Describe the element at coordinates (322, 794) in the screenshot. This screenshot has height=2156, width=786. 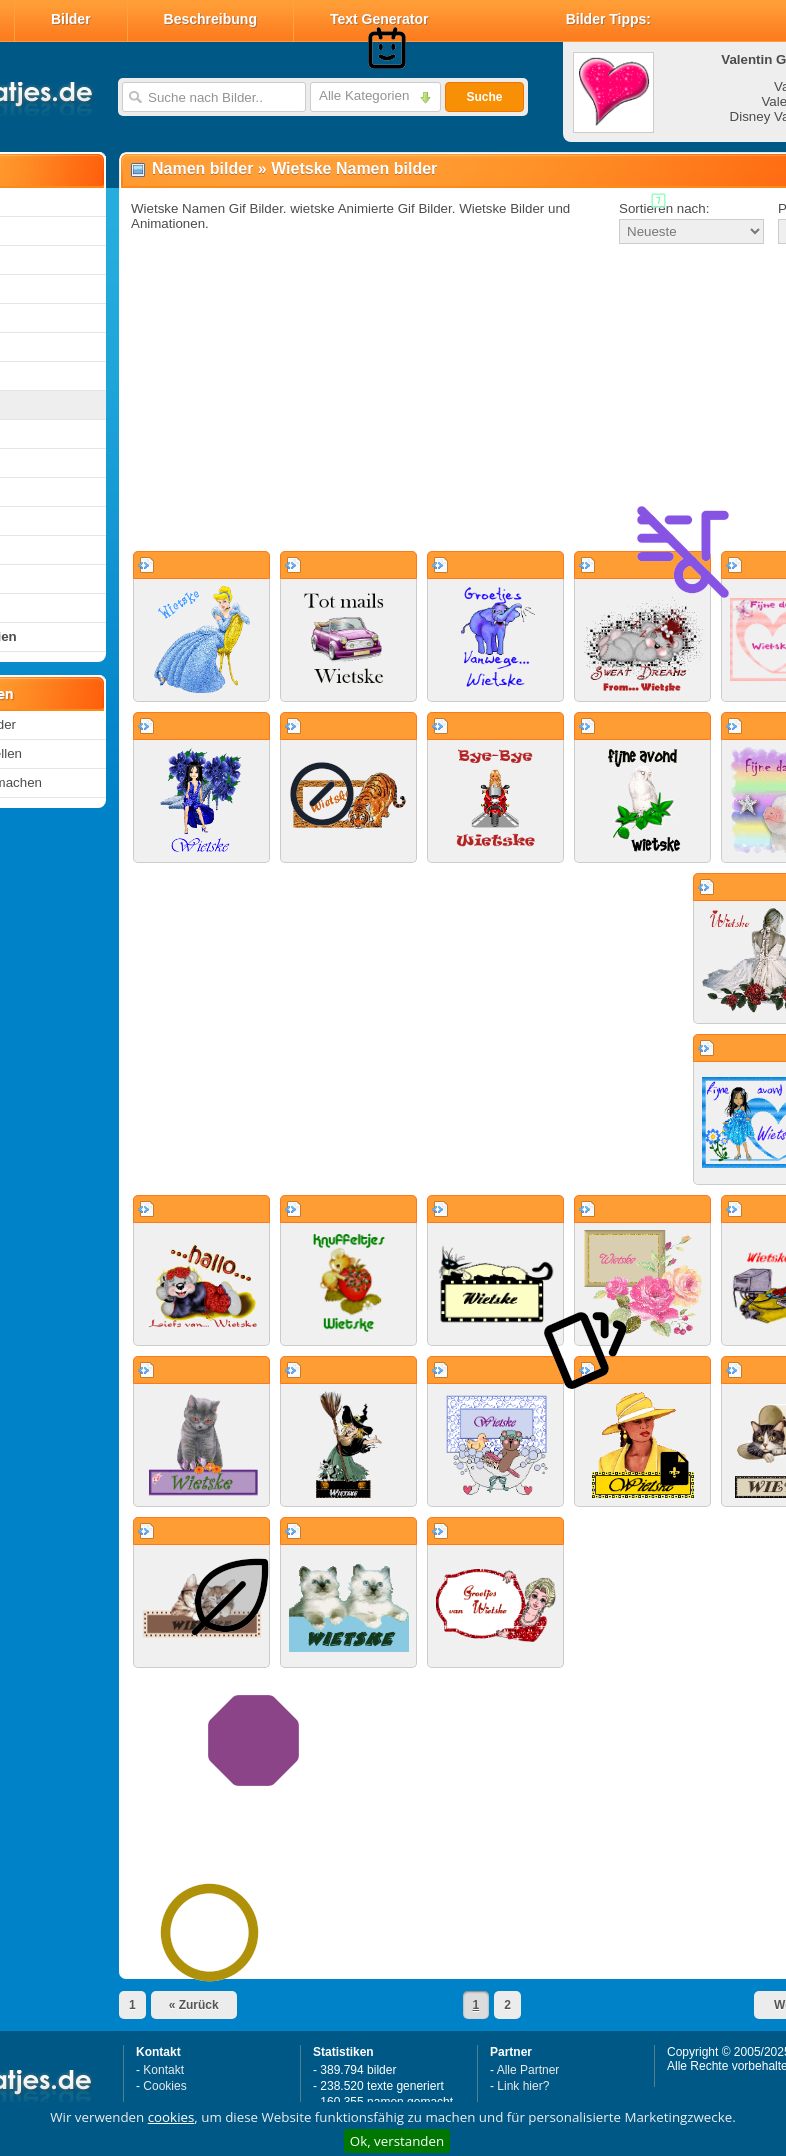
I see `indicates a forbidden or prohibited action` at that location.